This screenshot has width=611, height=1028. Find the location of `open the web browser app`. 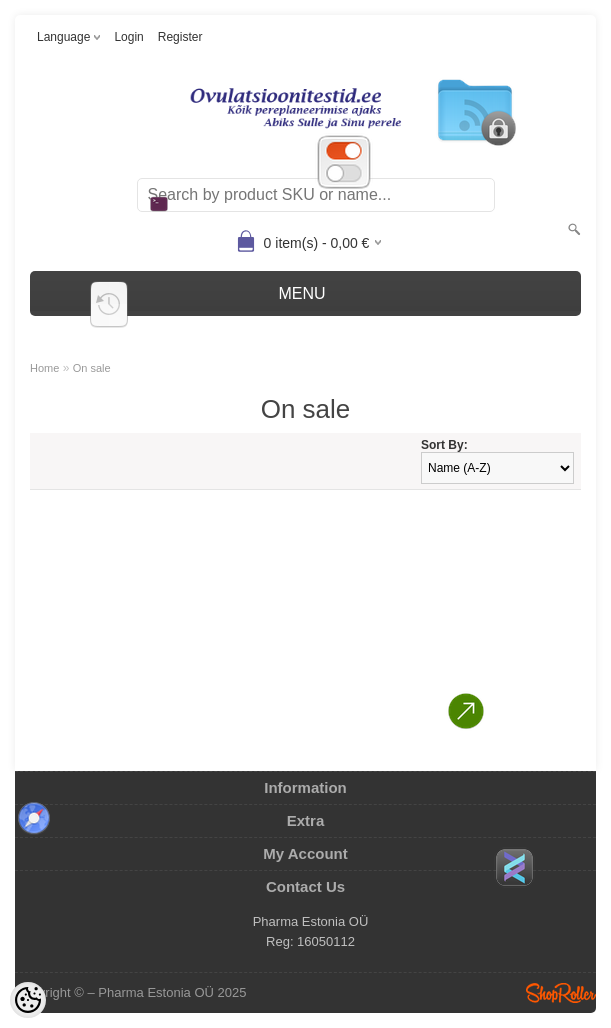

open the web browser app is located at coordinates (34, 818).